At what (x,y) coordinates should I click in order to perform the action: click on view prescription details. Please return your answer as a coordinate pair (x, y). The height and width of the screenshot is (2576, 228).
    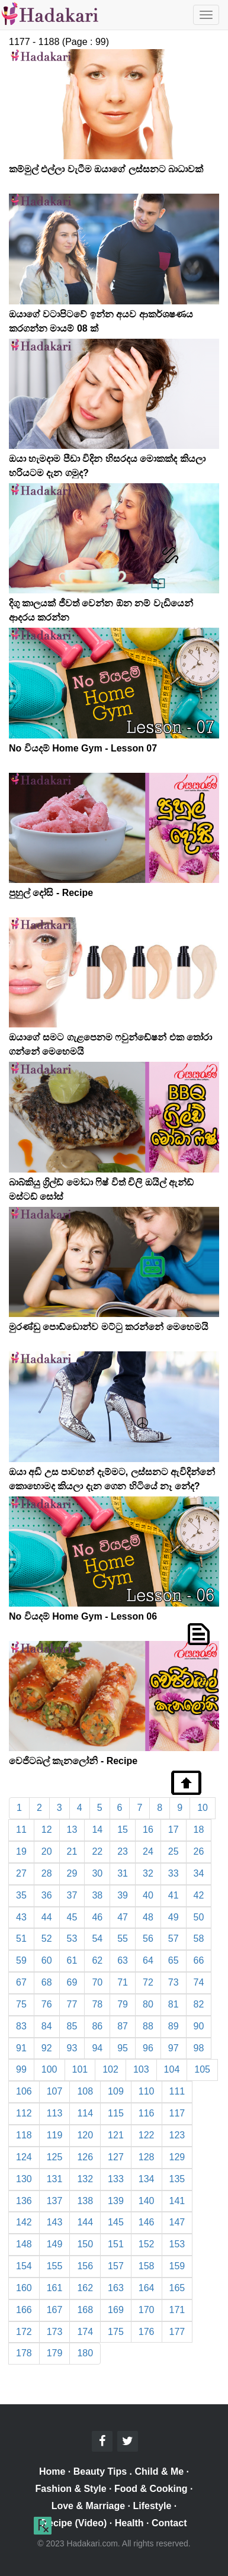
    Looking at the image, I should click on (43, 2526).